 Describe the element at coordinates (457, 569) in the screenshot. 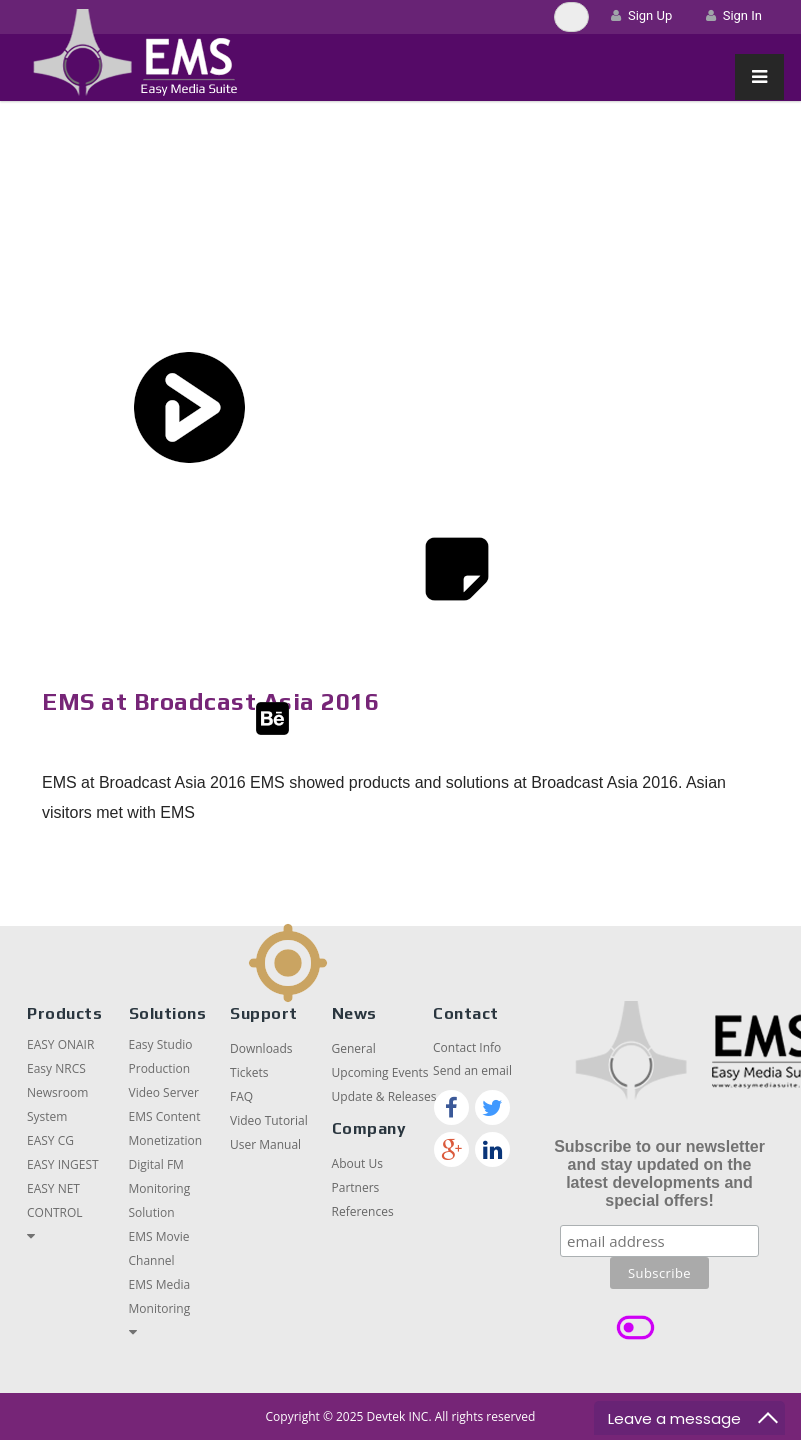

I see `add a new sticky note` at that location.